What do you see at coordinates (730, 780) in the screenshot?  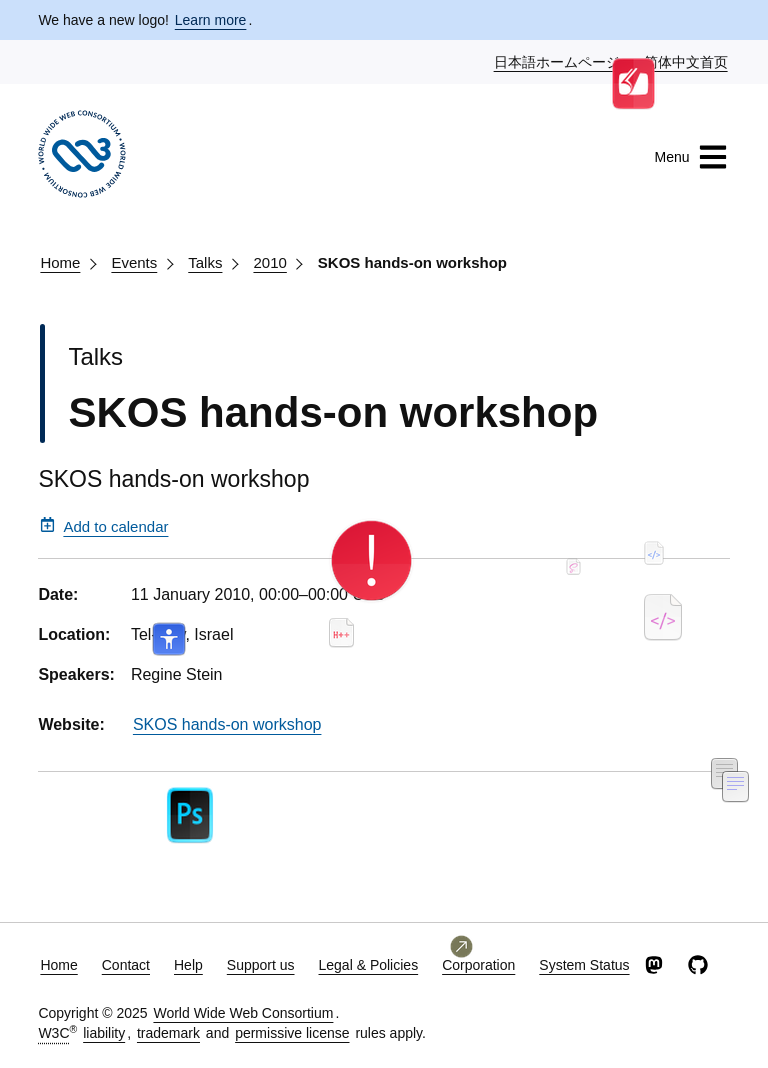 I see `copy selected content to clipboard` at bounding box center [730, 780].